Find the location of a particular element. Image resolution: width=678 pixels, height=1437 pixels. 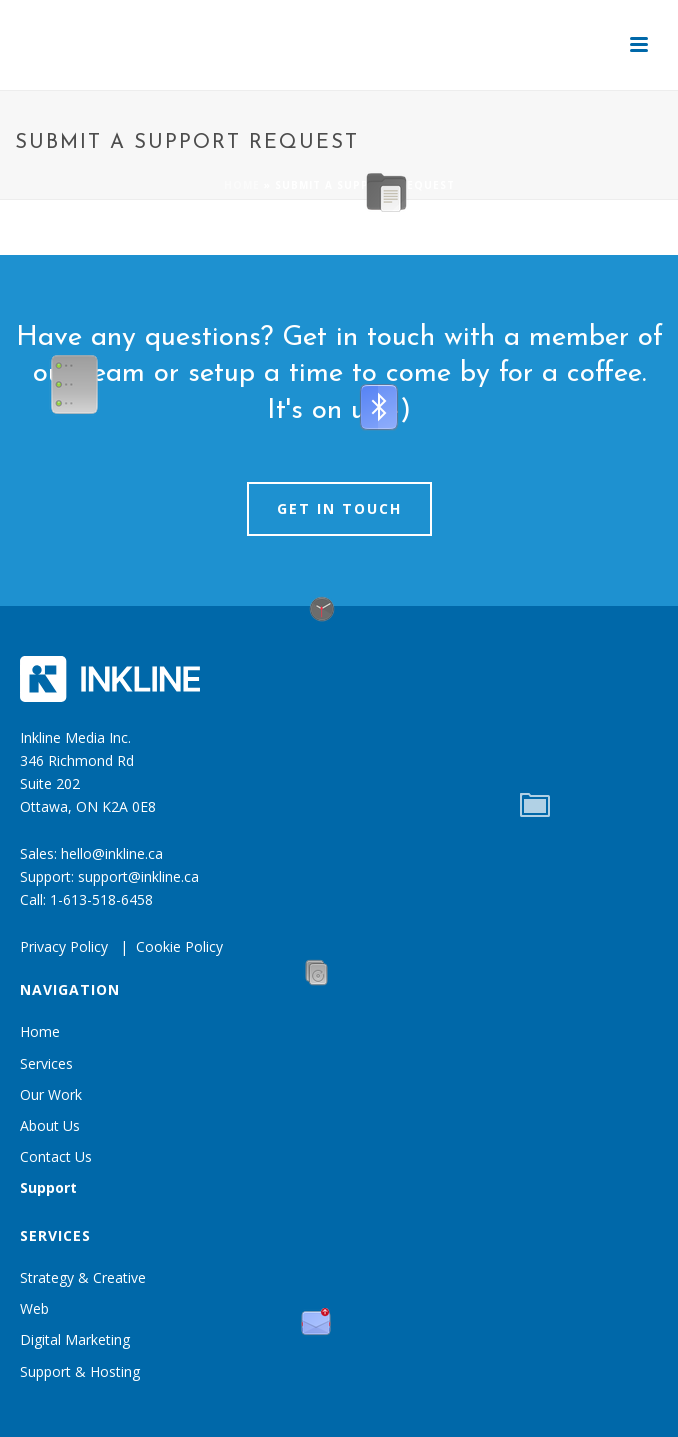

send an email message is located at coordinates (316, 1323).